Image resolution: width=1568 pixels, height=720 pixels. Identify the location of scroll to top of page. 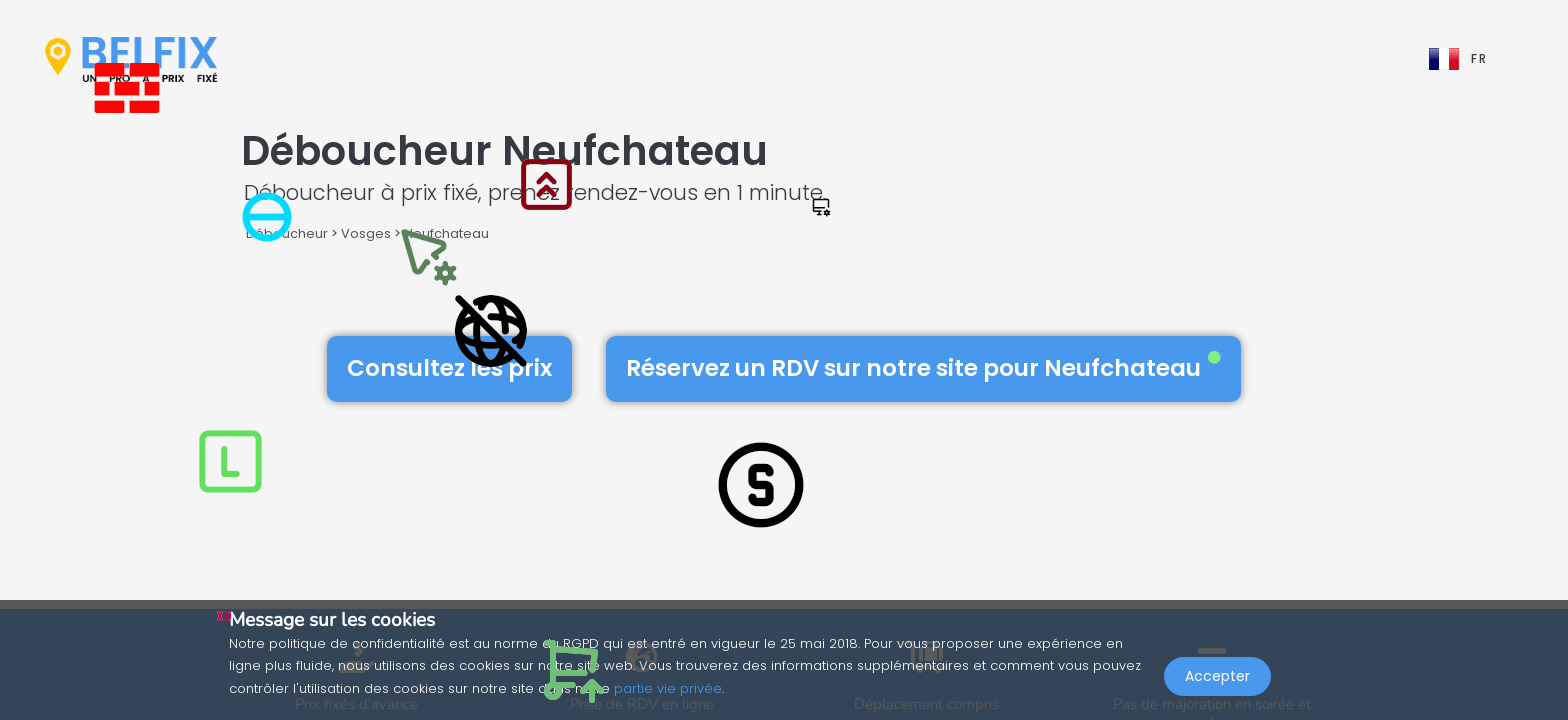
(546, 184).